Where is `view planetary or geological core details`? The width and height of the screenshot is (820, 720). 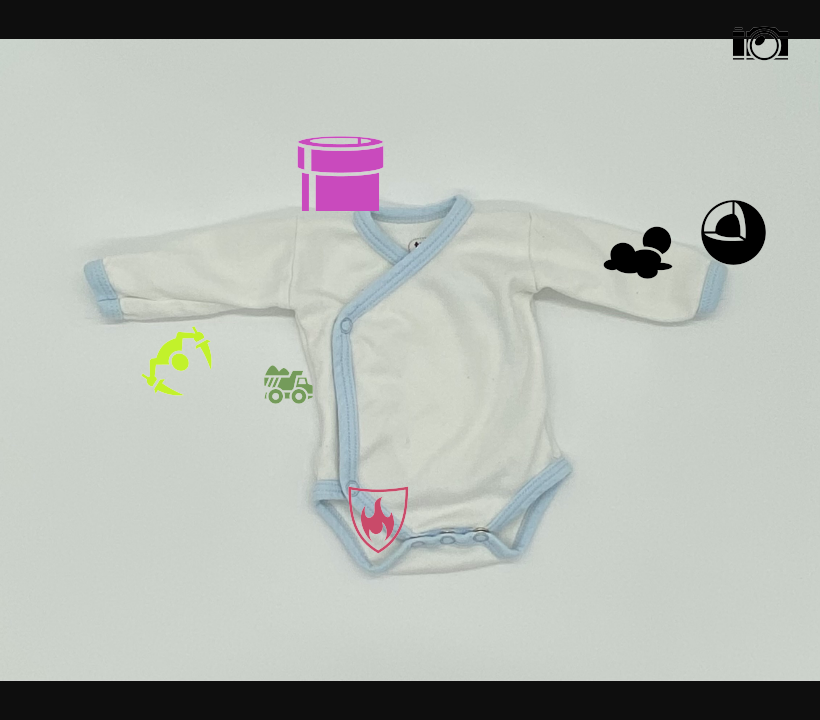 view planetary or geological core details is located at coordinates (733, 232).